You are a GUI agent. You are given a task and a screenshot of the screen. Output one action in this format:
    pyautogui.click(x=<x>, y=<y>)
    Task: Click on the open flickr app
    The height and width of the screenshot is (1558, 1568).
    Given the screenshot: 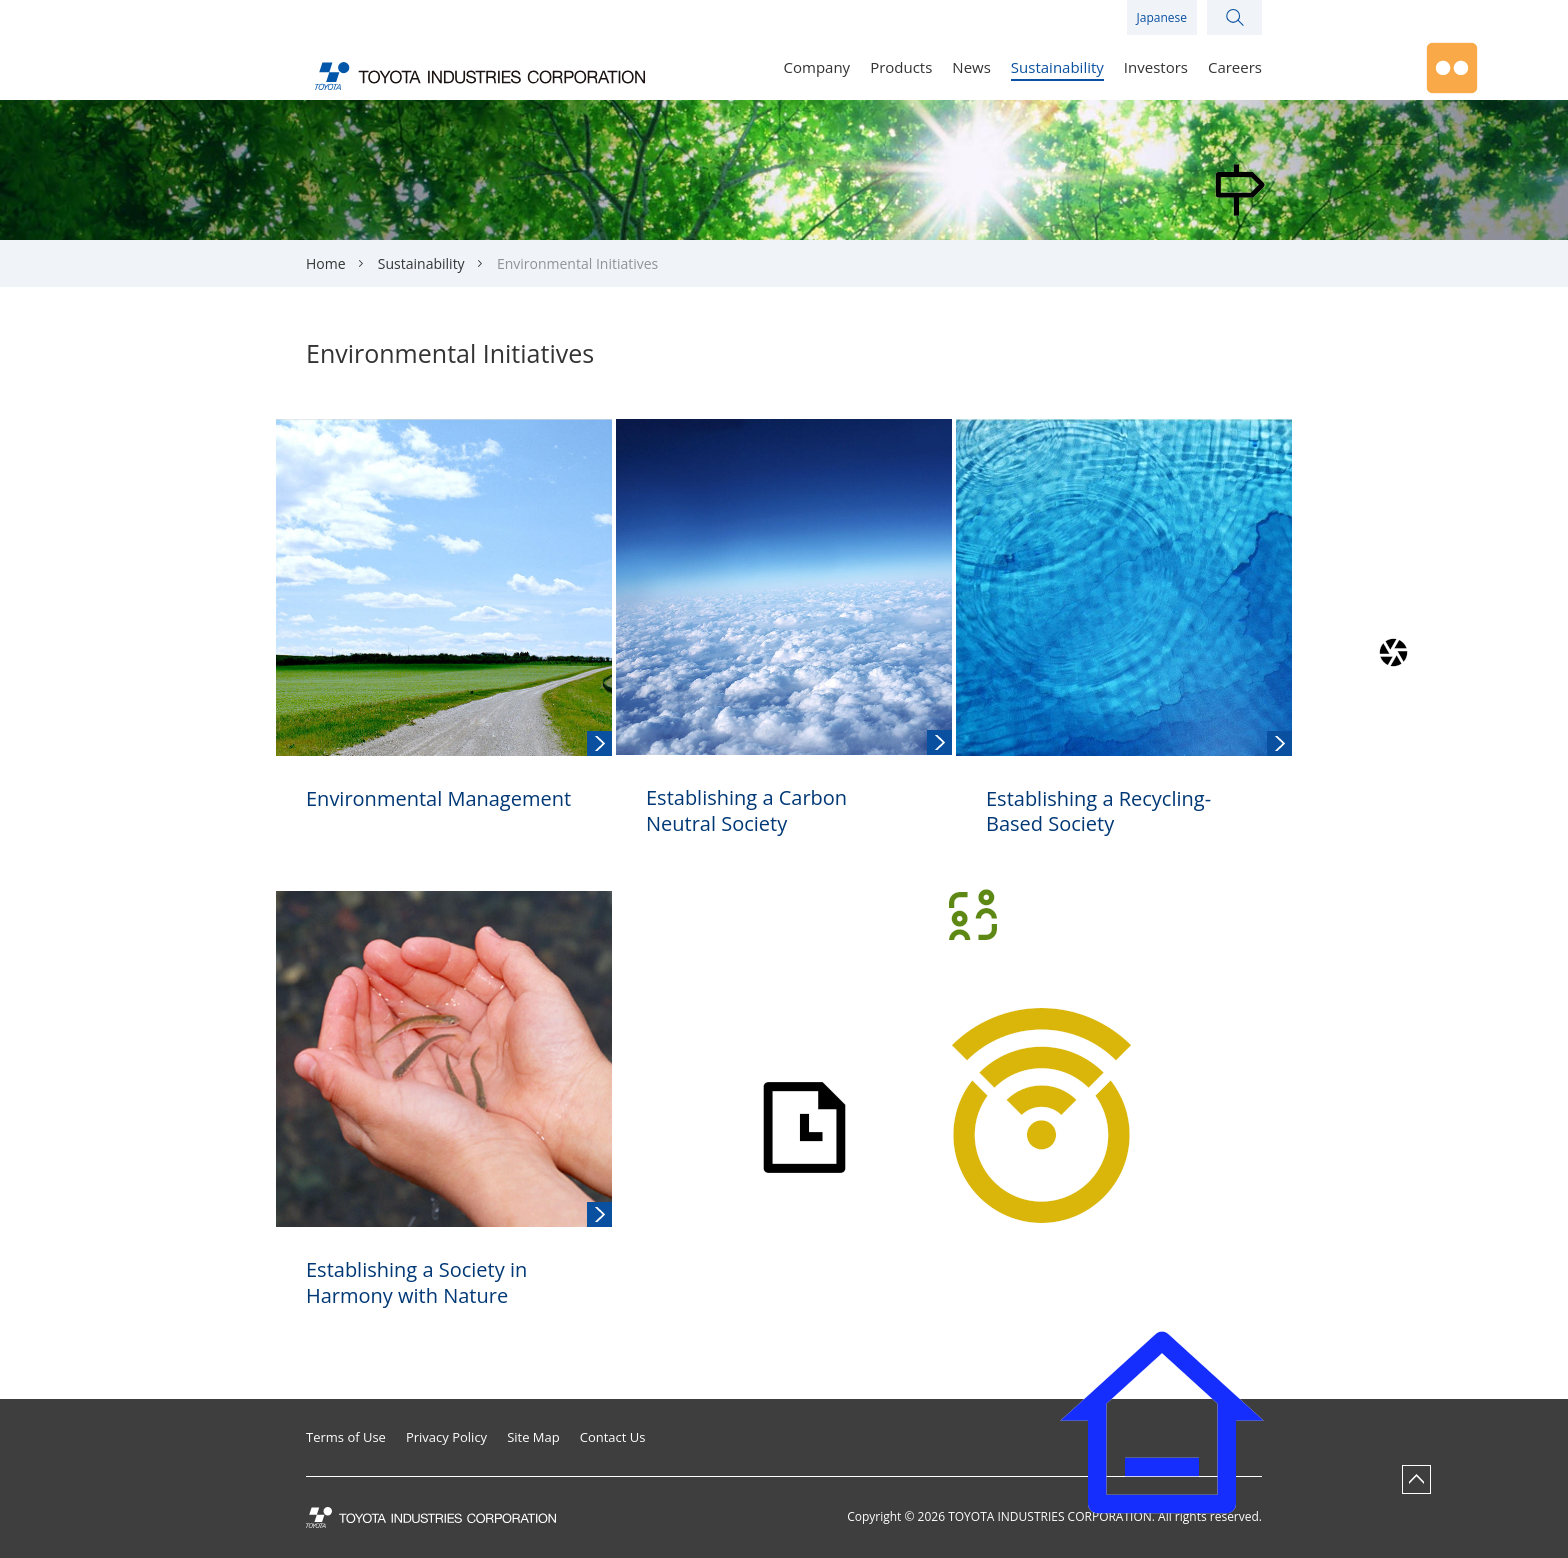 What is the action you would take?
    pyautogui.click(x=1452, y=68)
    